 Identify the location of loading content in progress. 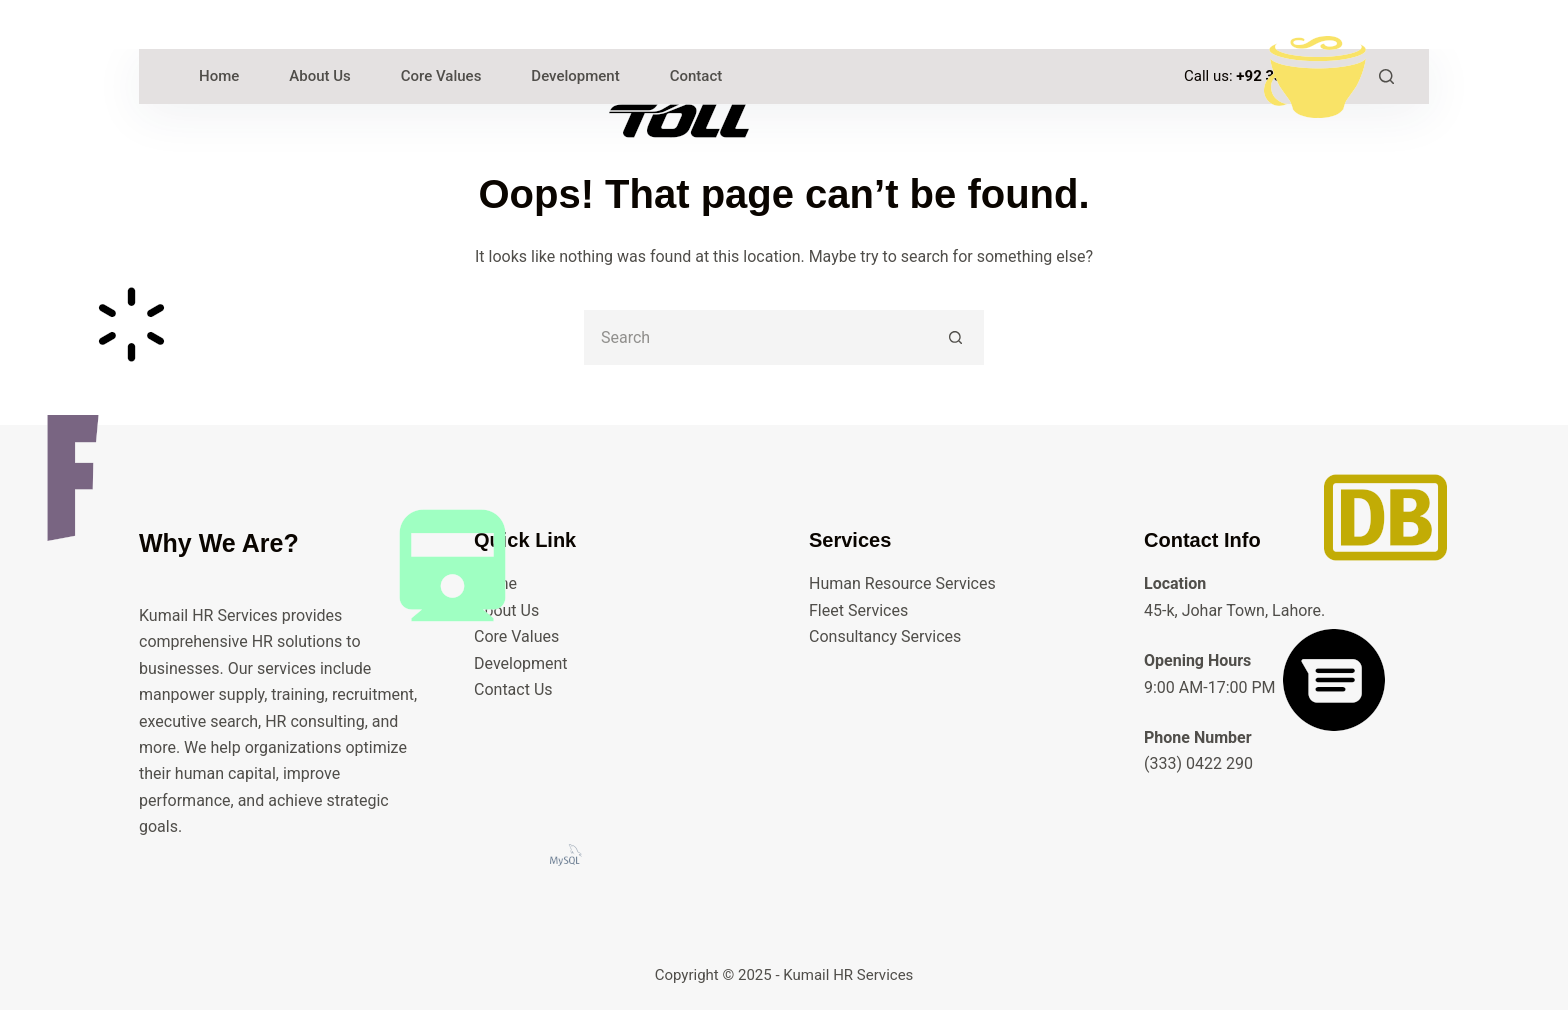
(131, 324).